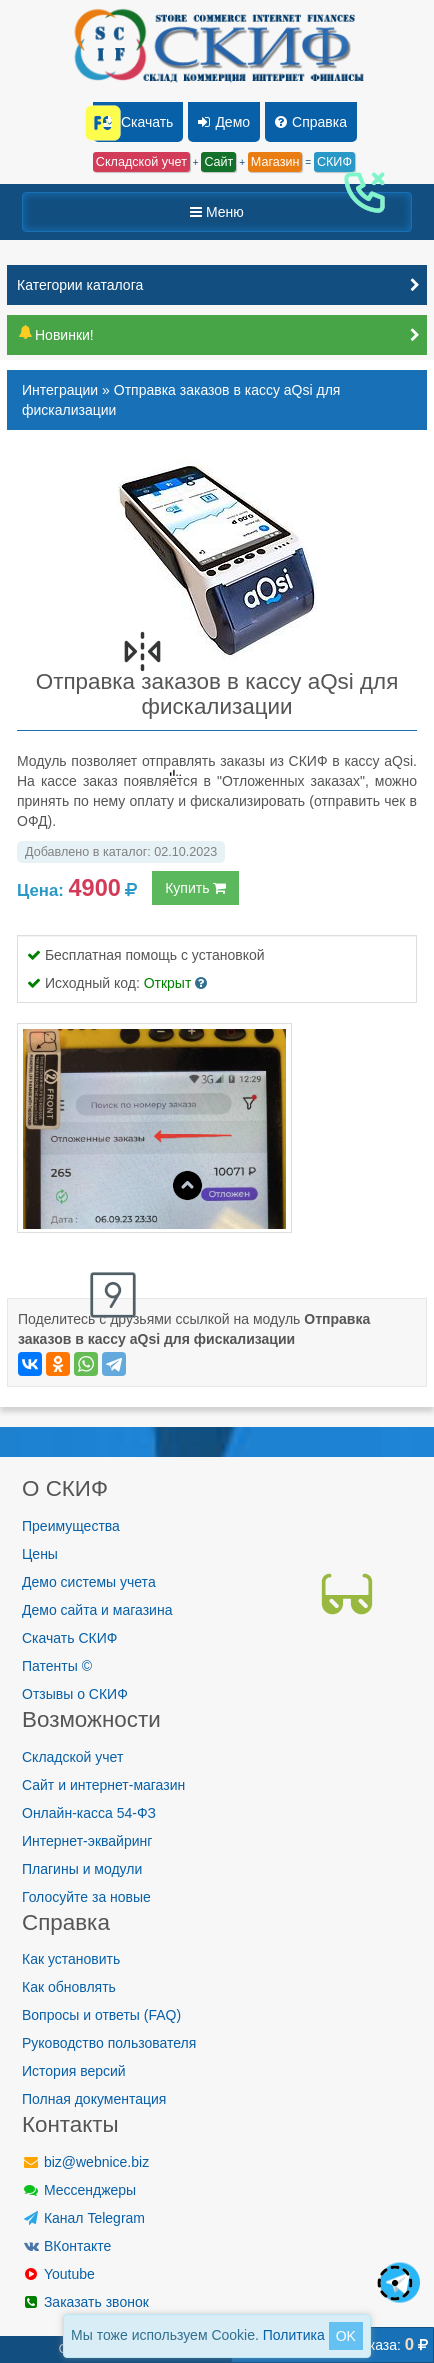 Image resolution: width=434 pixels, height=2363 pixels. What do you see at coordinates (395, 2283) in the screenshot?
I see `set focus point or target area` at bounding box center [395, 2283].